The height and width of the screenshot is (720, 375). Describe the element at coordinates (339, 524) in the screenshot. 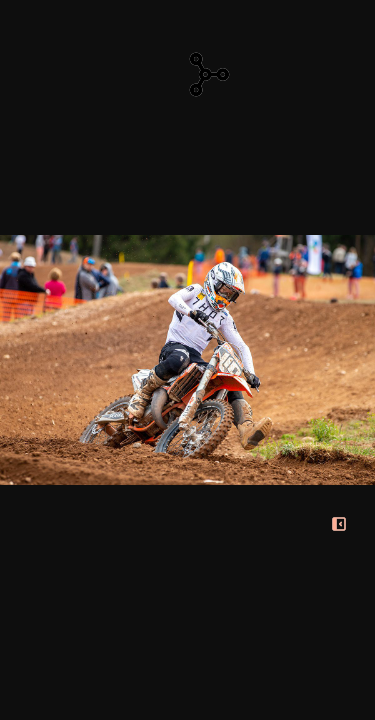

I see `collapse the left sidebar panel` at that location.